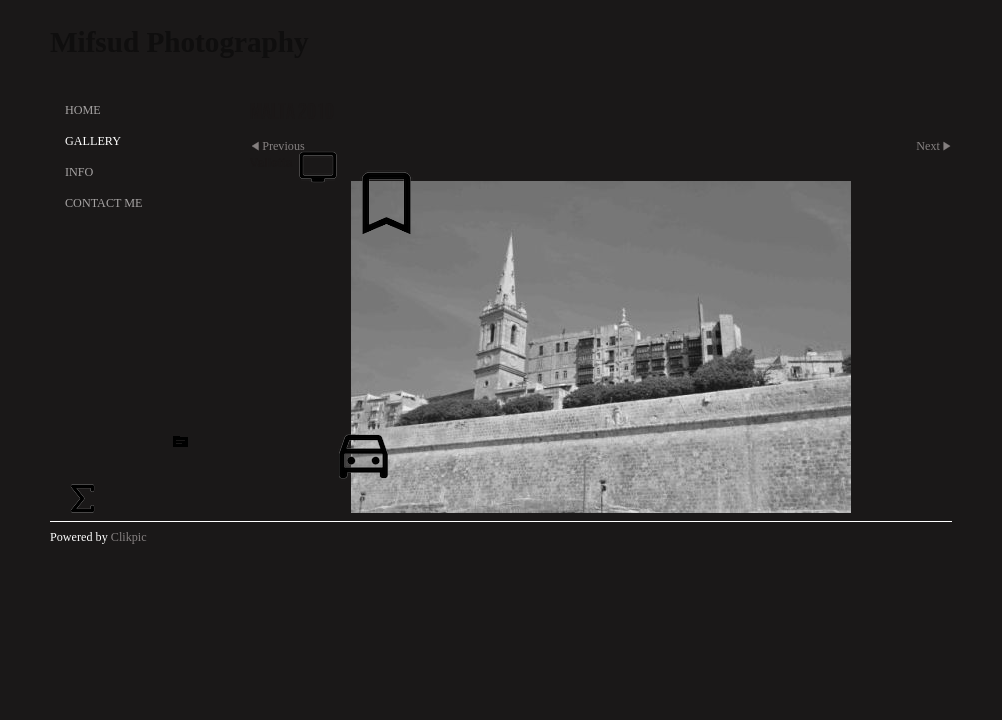 The height and width of the screenshot is (720, 1002). I want to click on save this item for later, so click(386, 203).